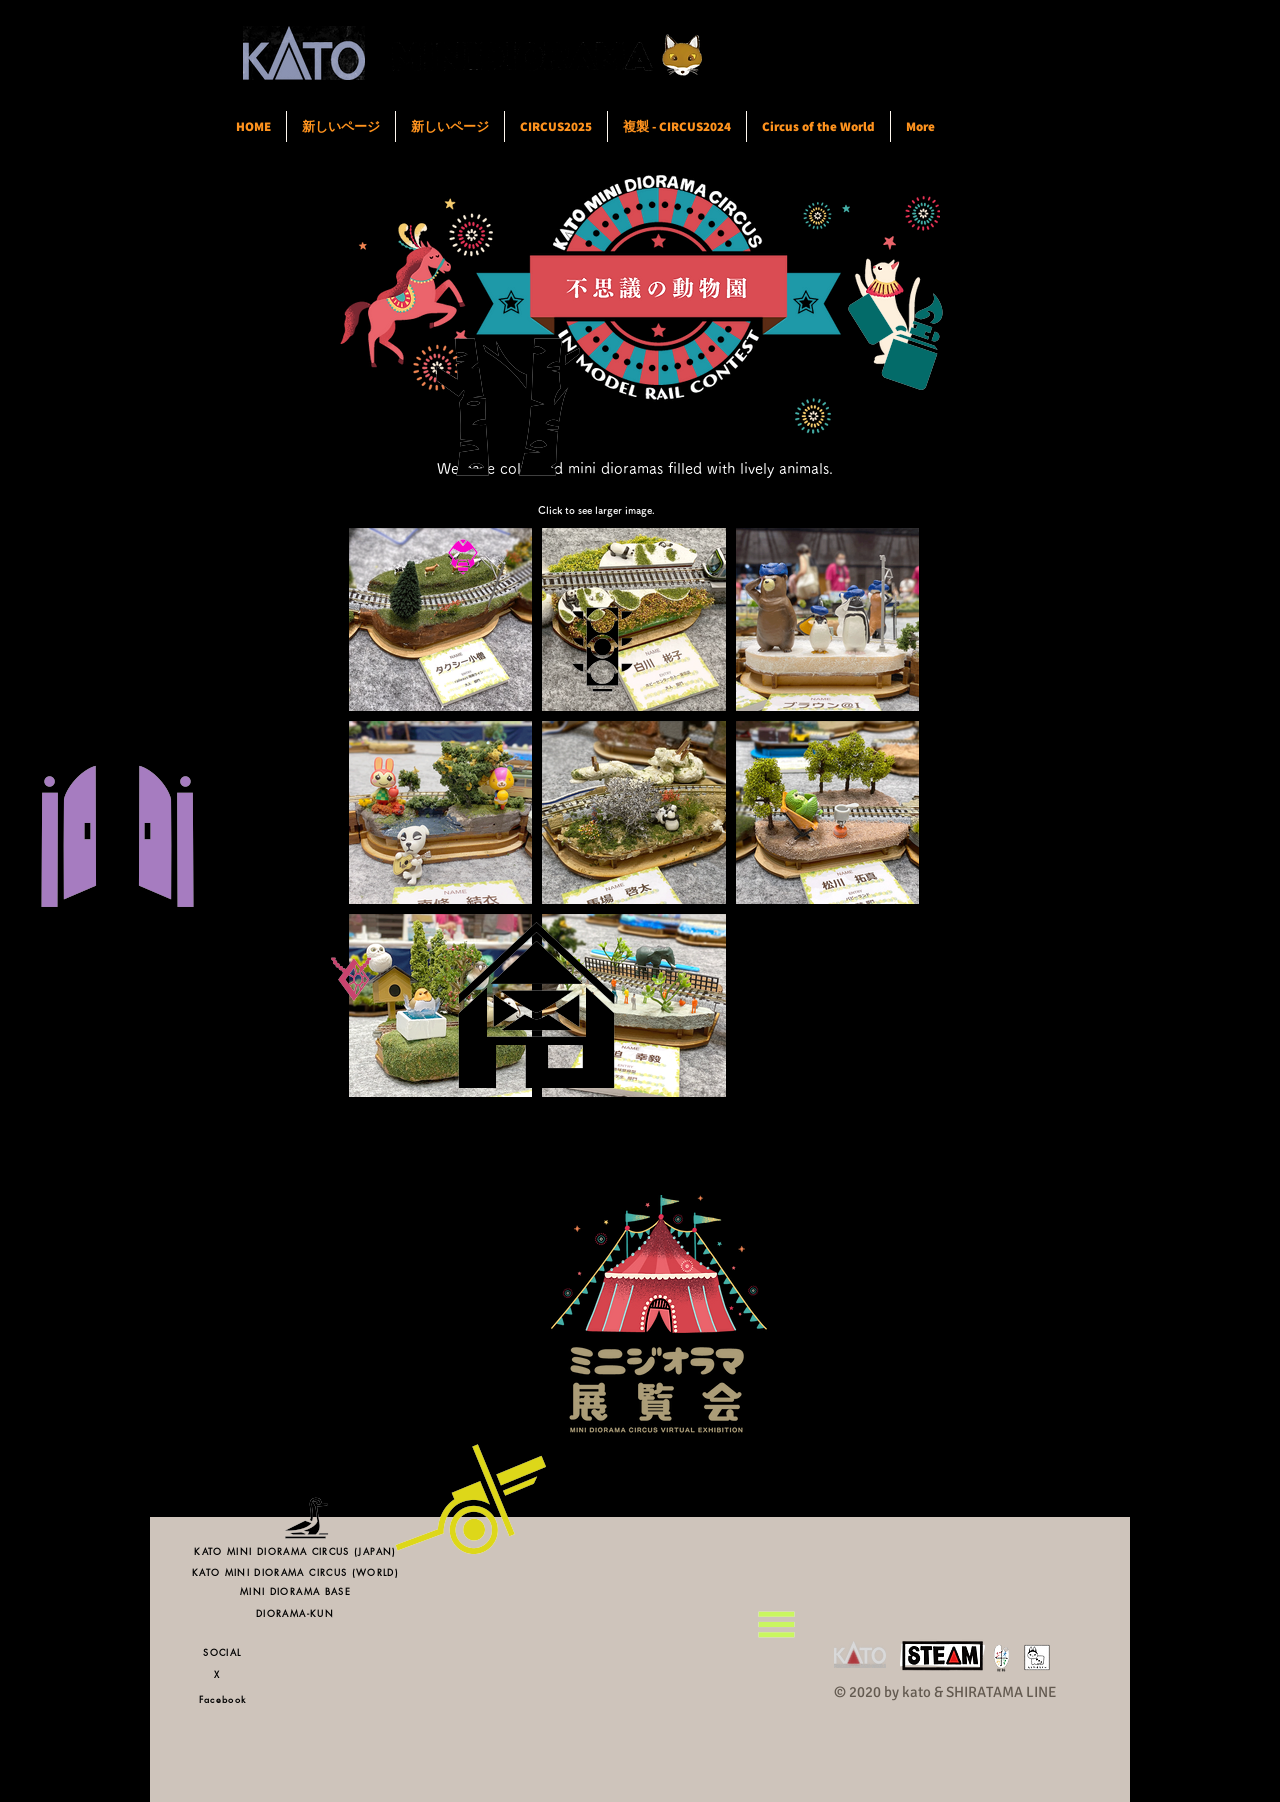 The image size is (1280, 1802). What do you see at coordinates (117, 831) in the screenshot?
I see `enter a new area or level` at bounding box center [117, 831].